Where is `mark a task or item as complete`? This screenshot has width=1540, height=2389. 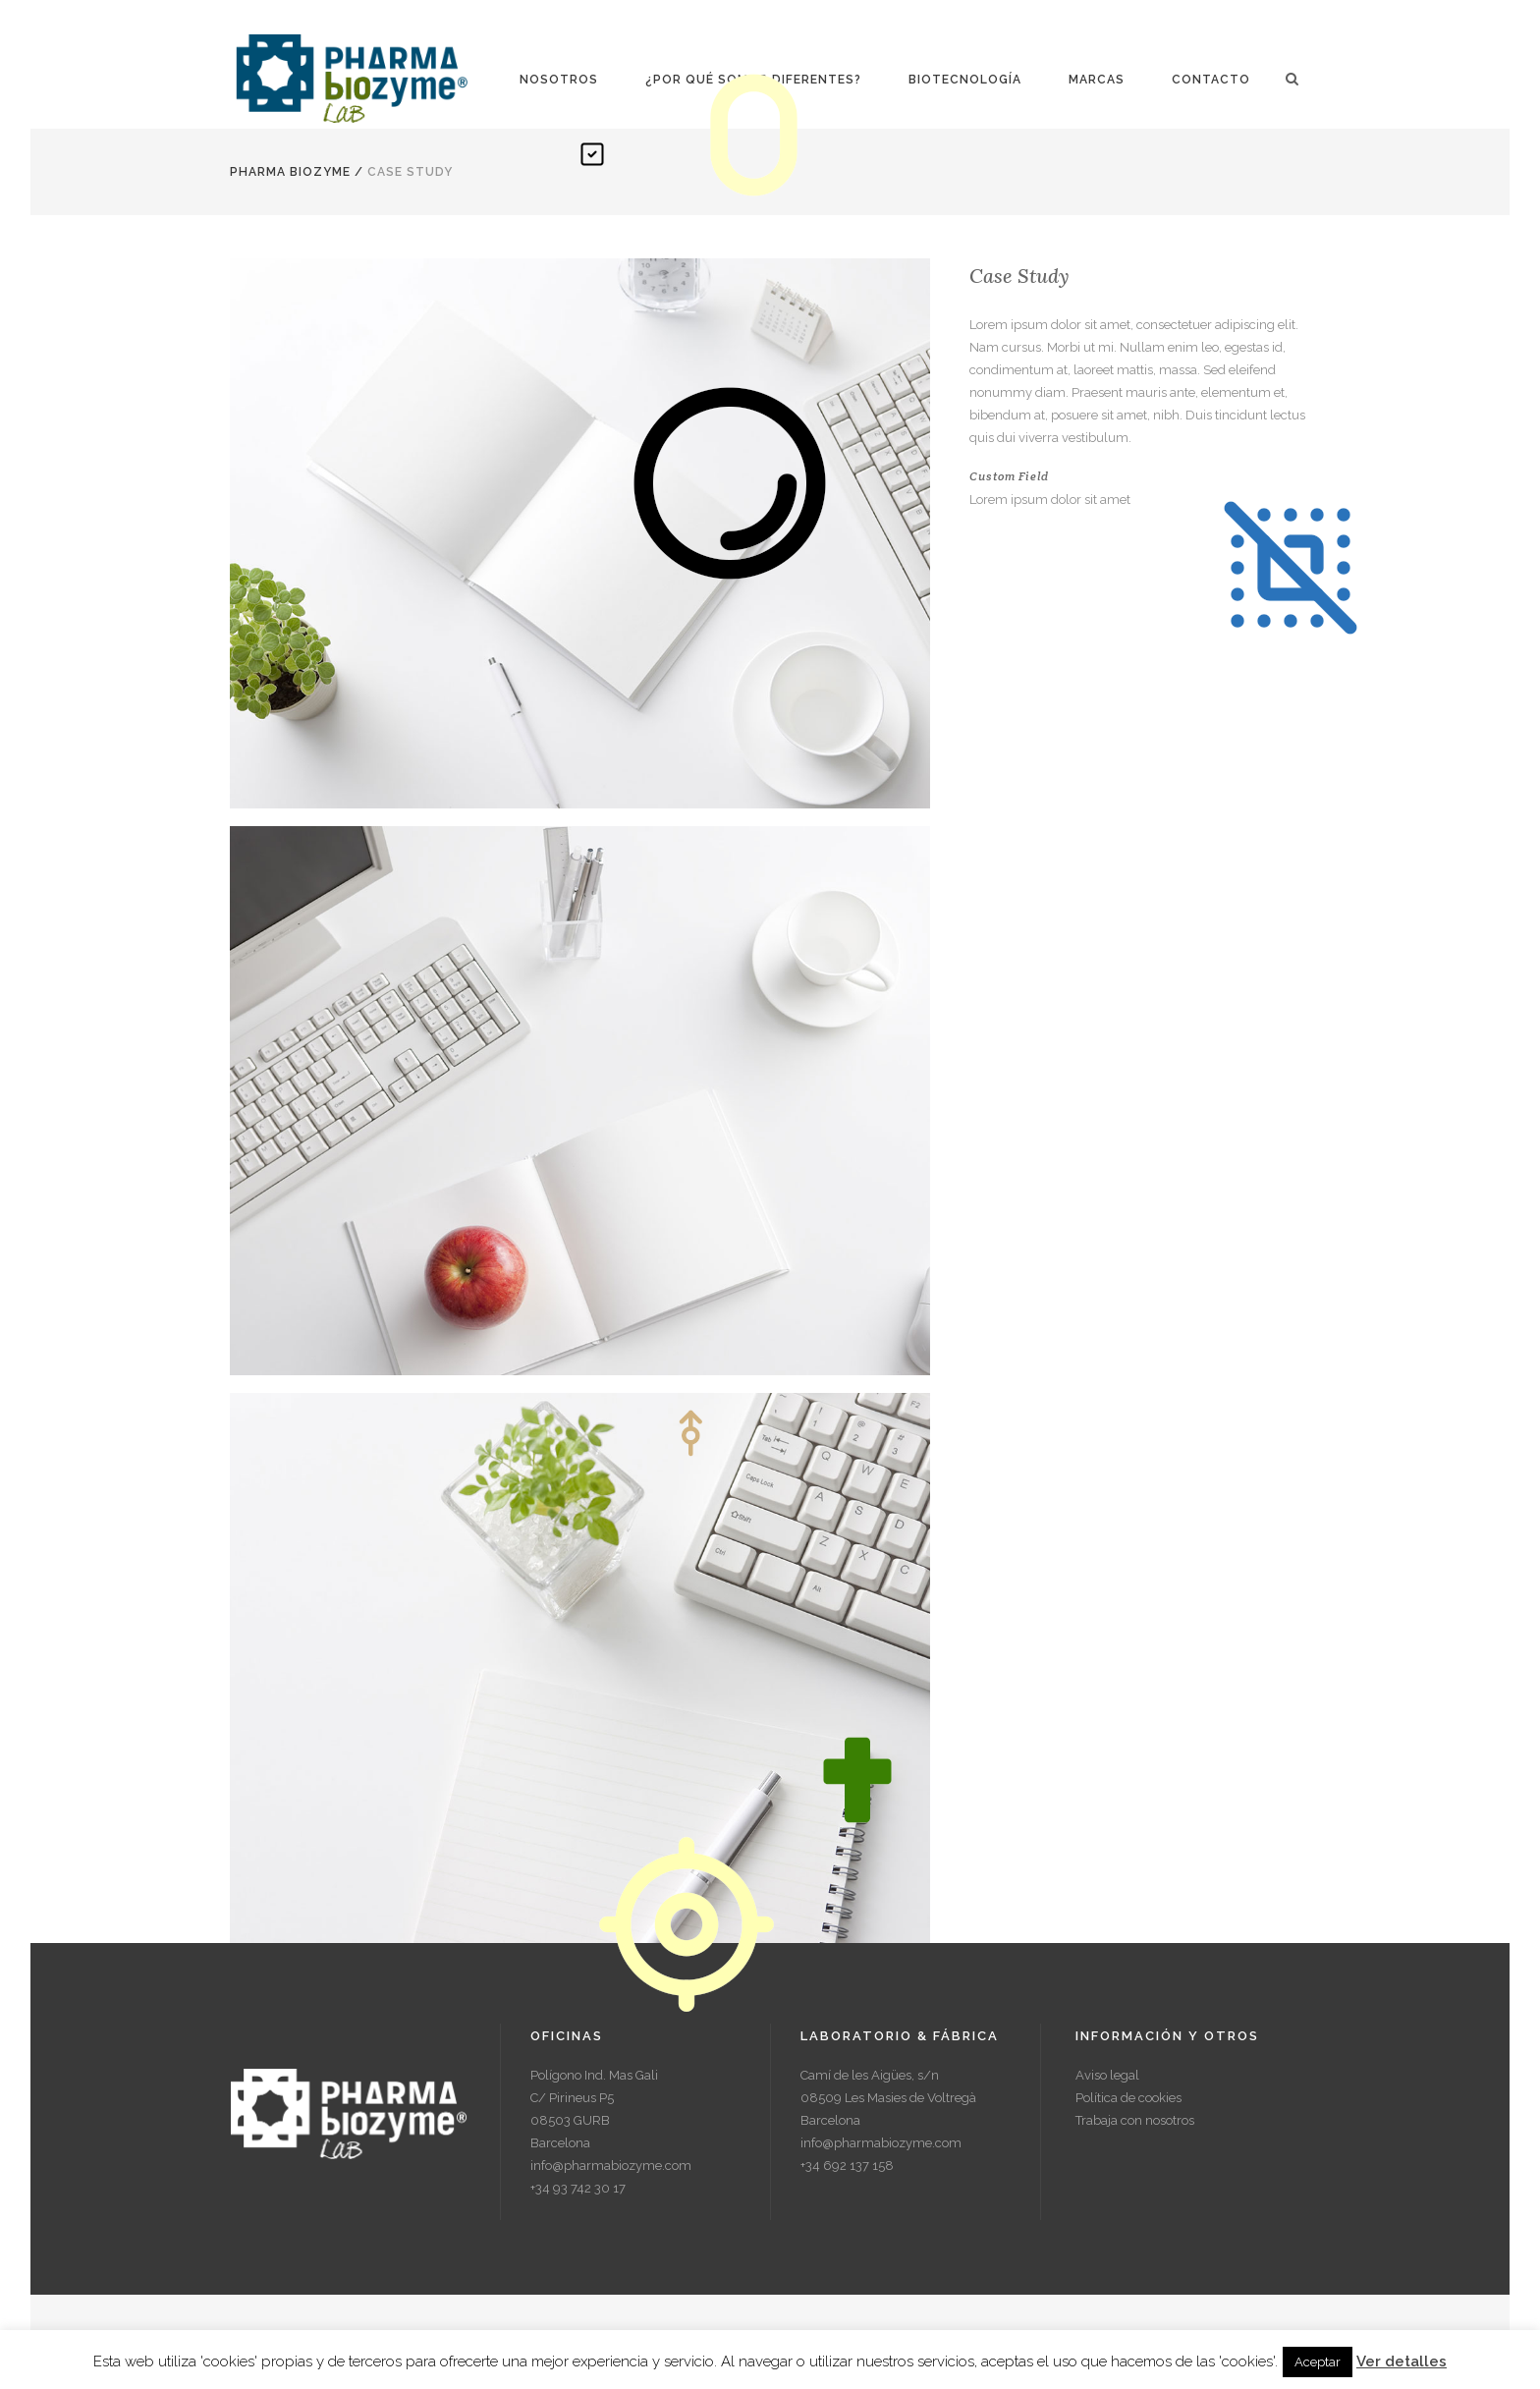
mark a task or item as complete is located at coordinates (592, 154).